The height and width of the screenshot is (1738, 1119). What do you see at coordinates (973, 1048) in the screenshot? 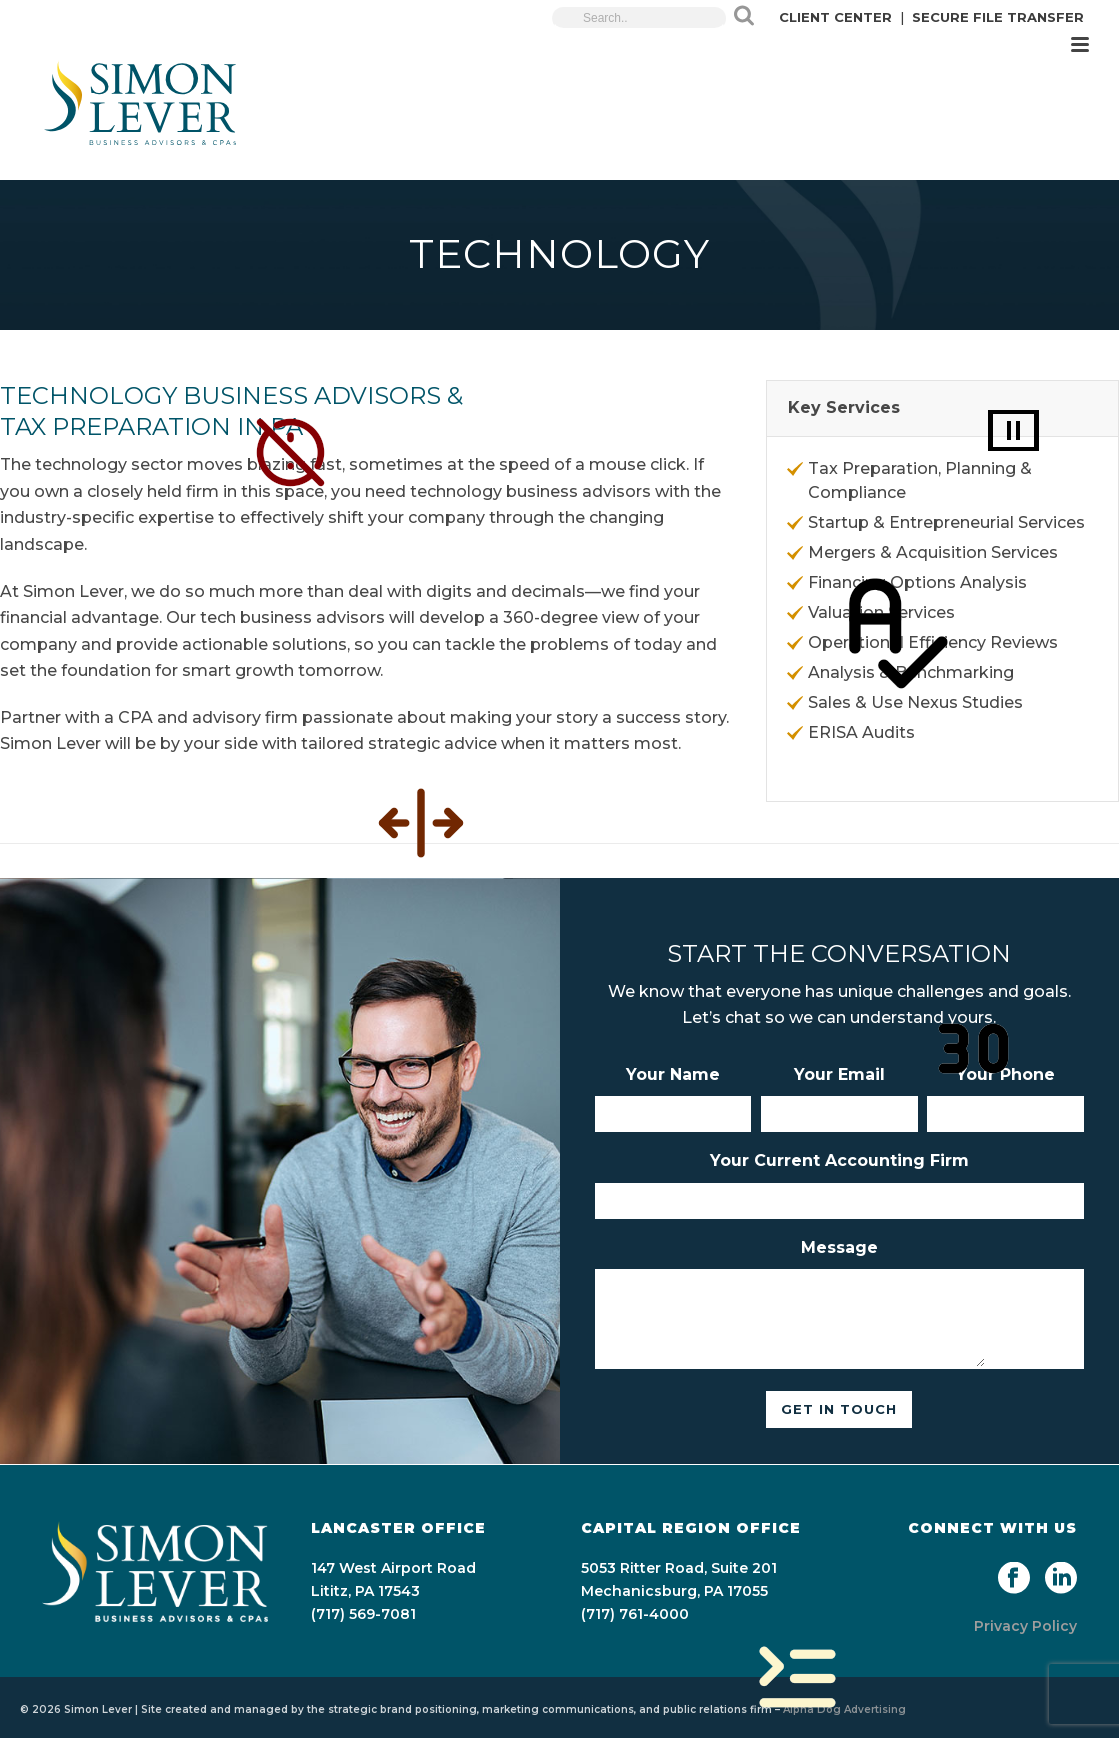
I see `indicates 30 items, days, or units` at bounding box center [973, 1048].